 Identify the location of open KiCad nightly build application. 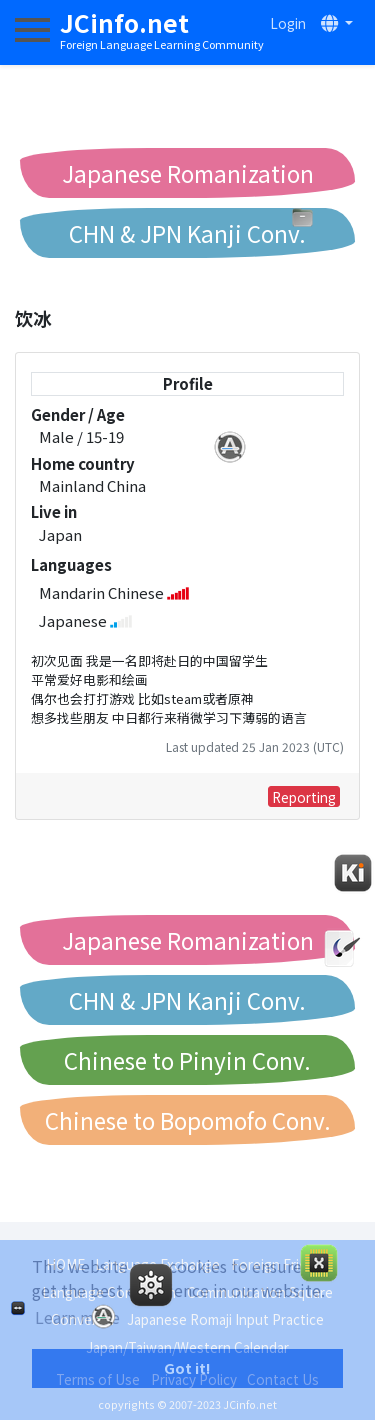
(353, 873).